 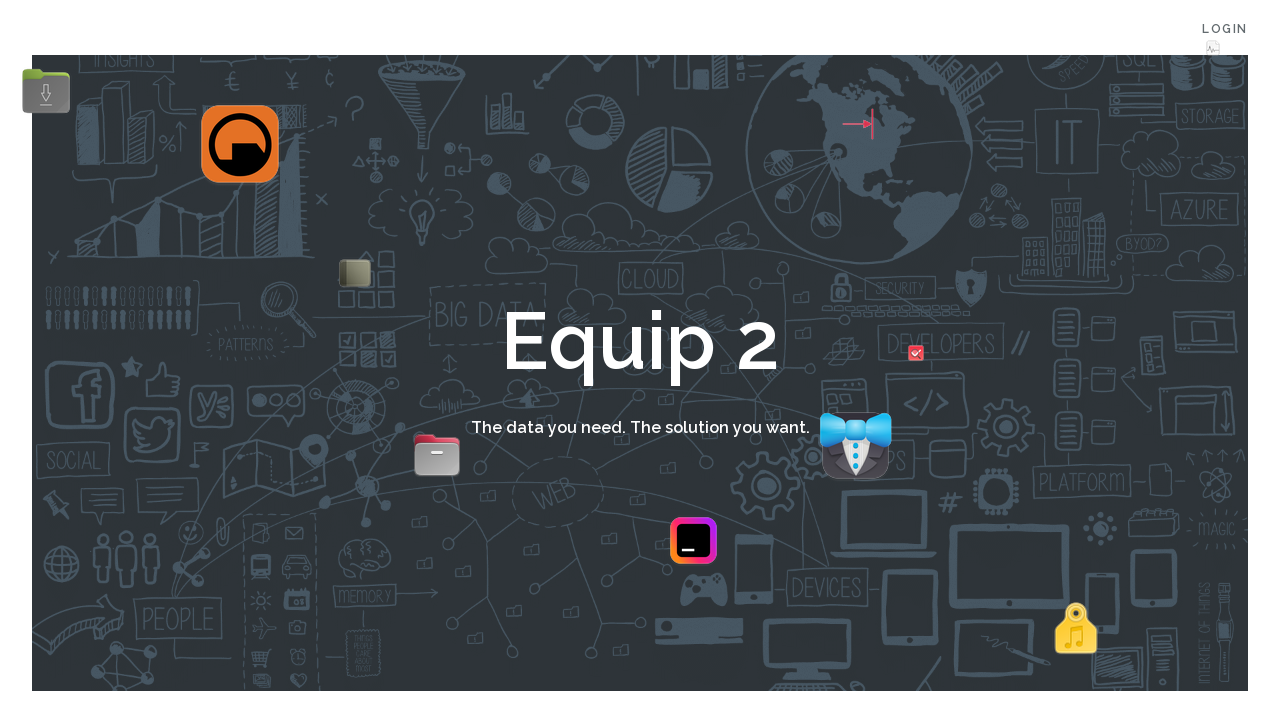 I want to click on open EarTag music tagging application, so click(x=1076, y=628).